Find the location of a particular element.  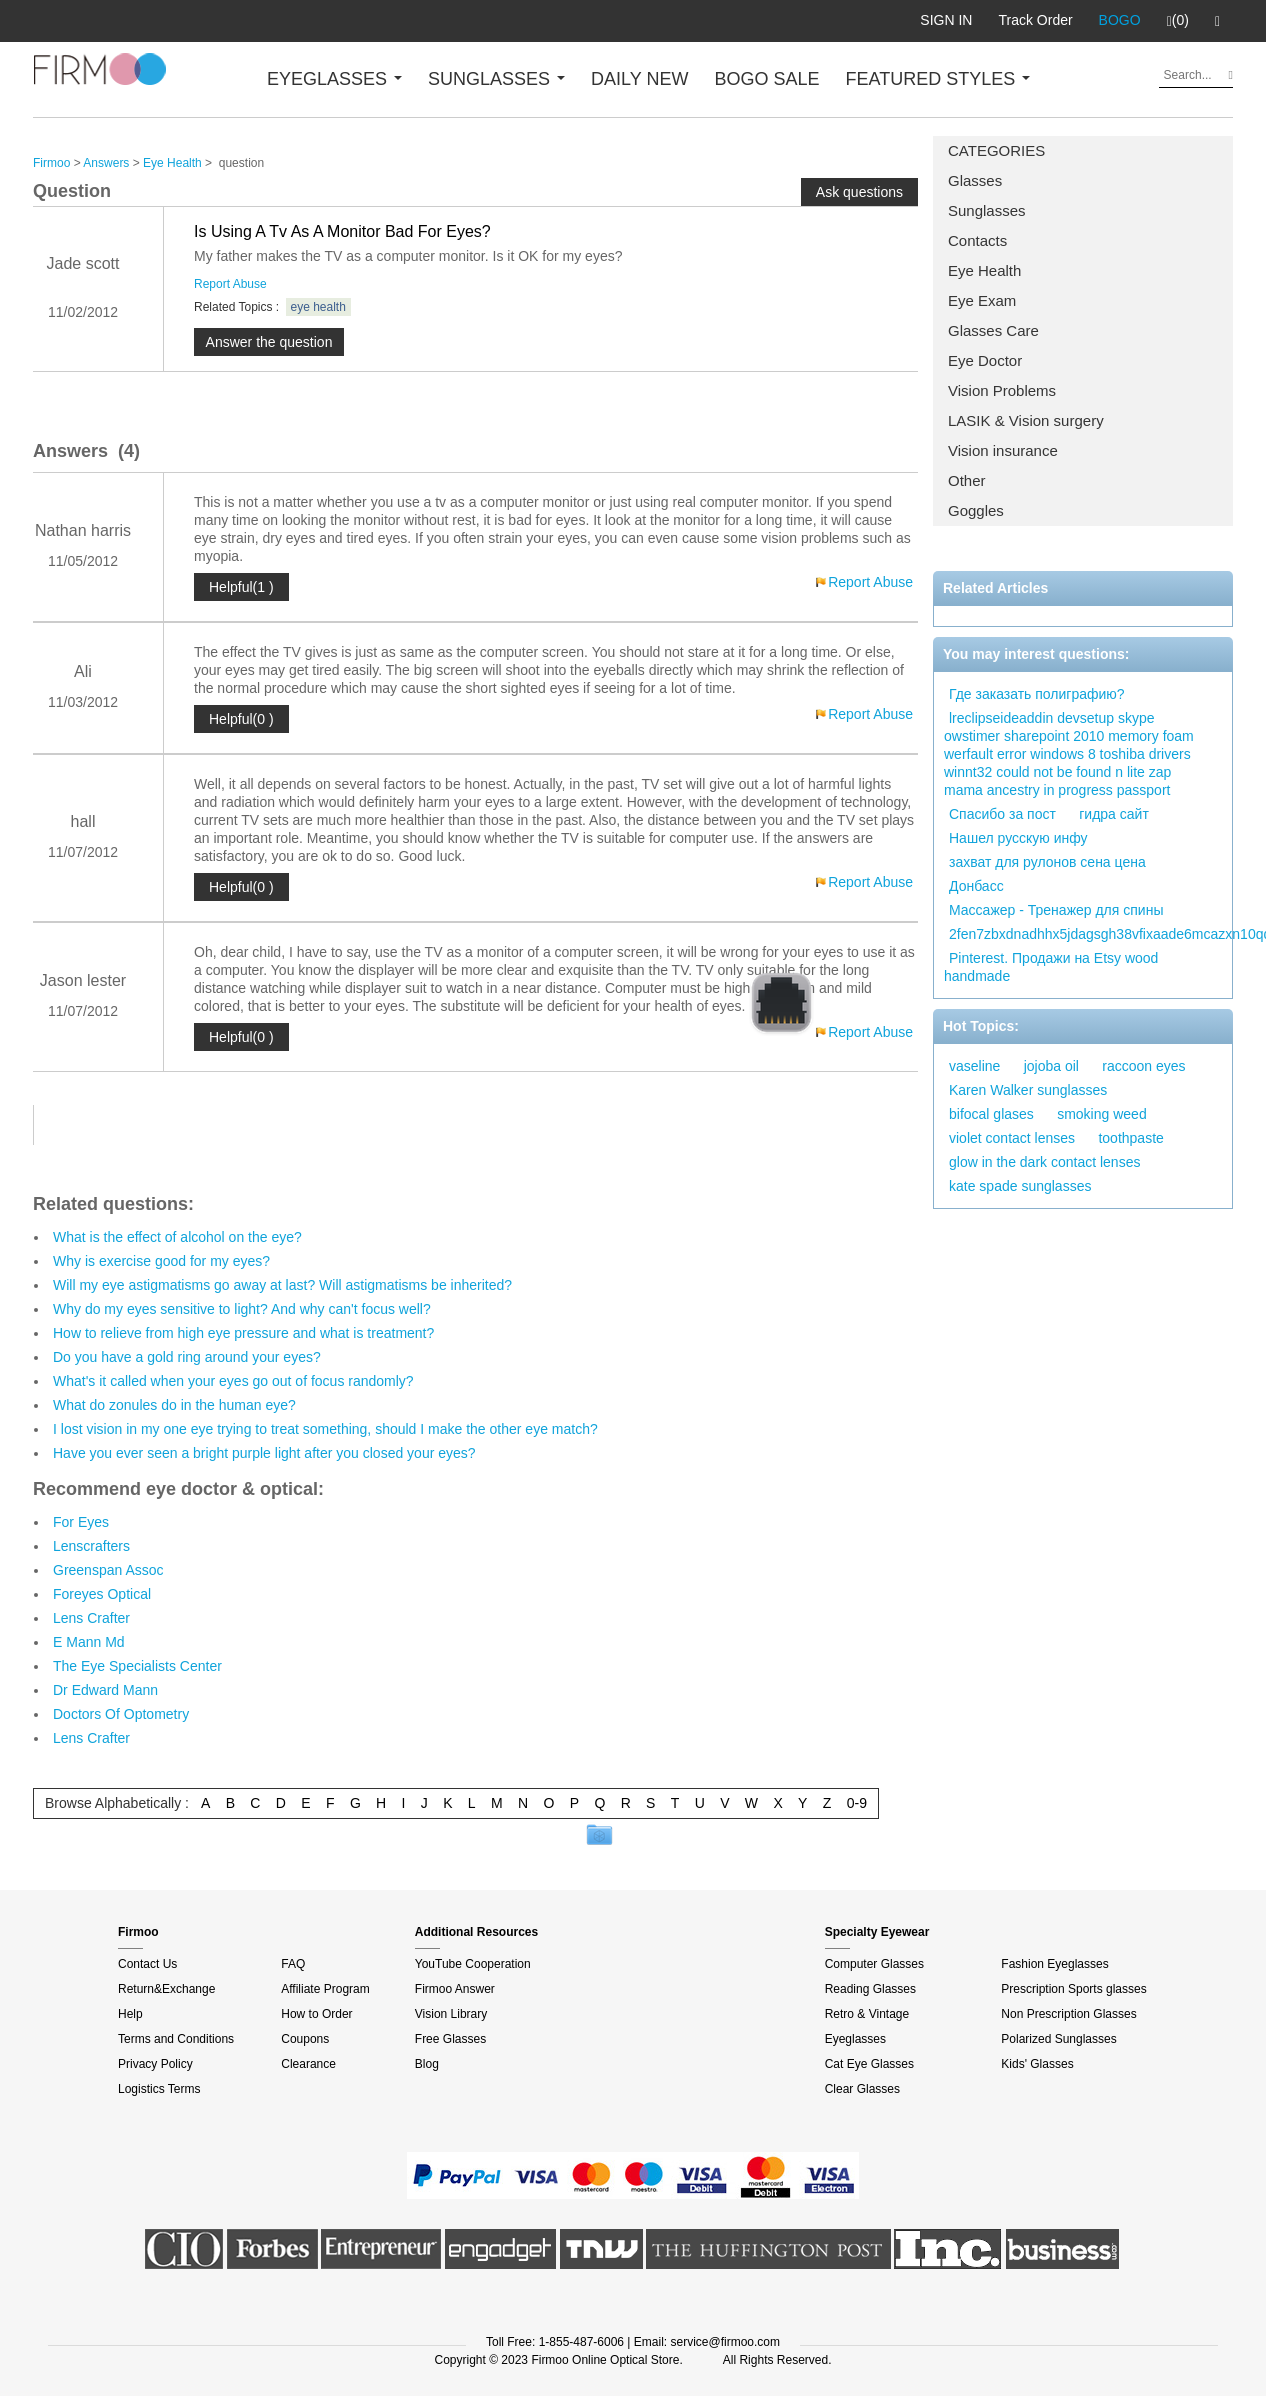

open 3D files folder is located at coordinates (599, 1834).